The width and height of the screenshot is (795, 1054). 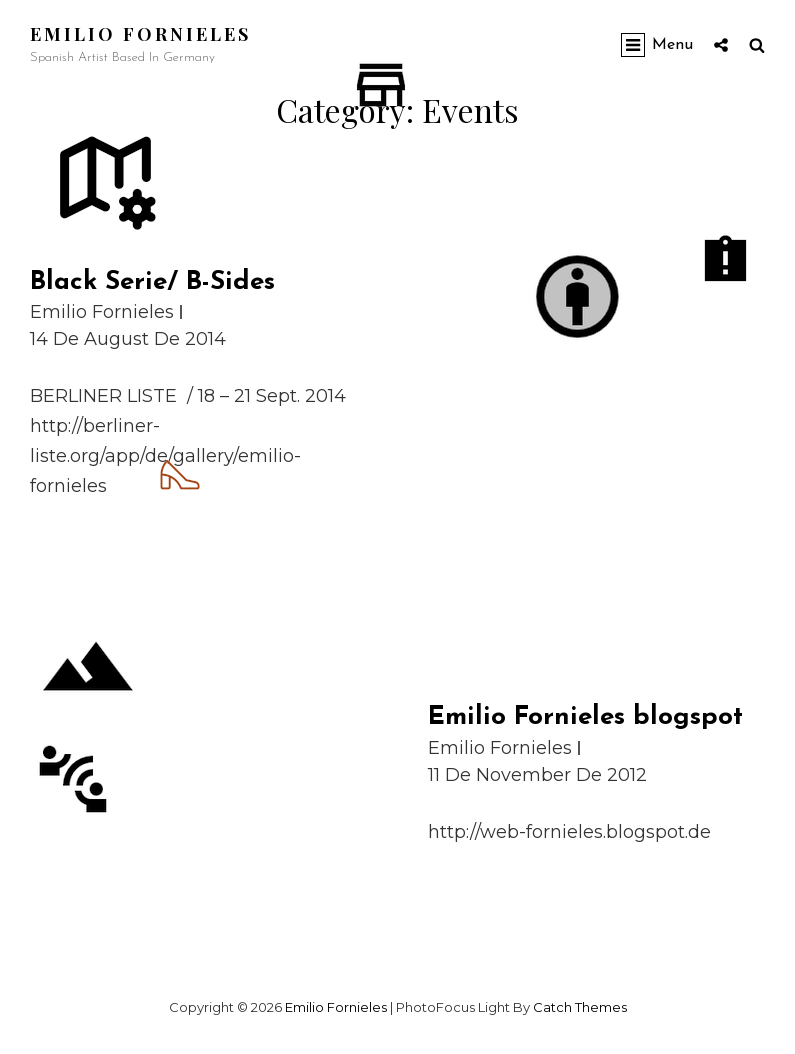 I want to click on switch to terrain map view, so click(x=88, y=666).